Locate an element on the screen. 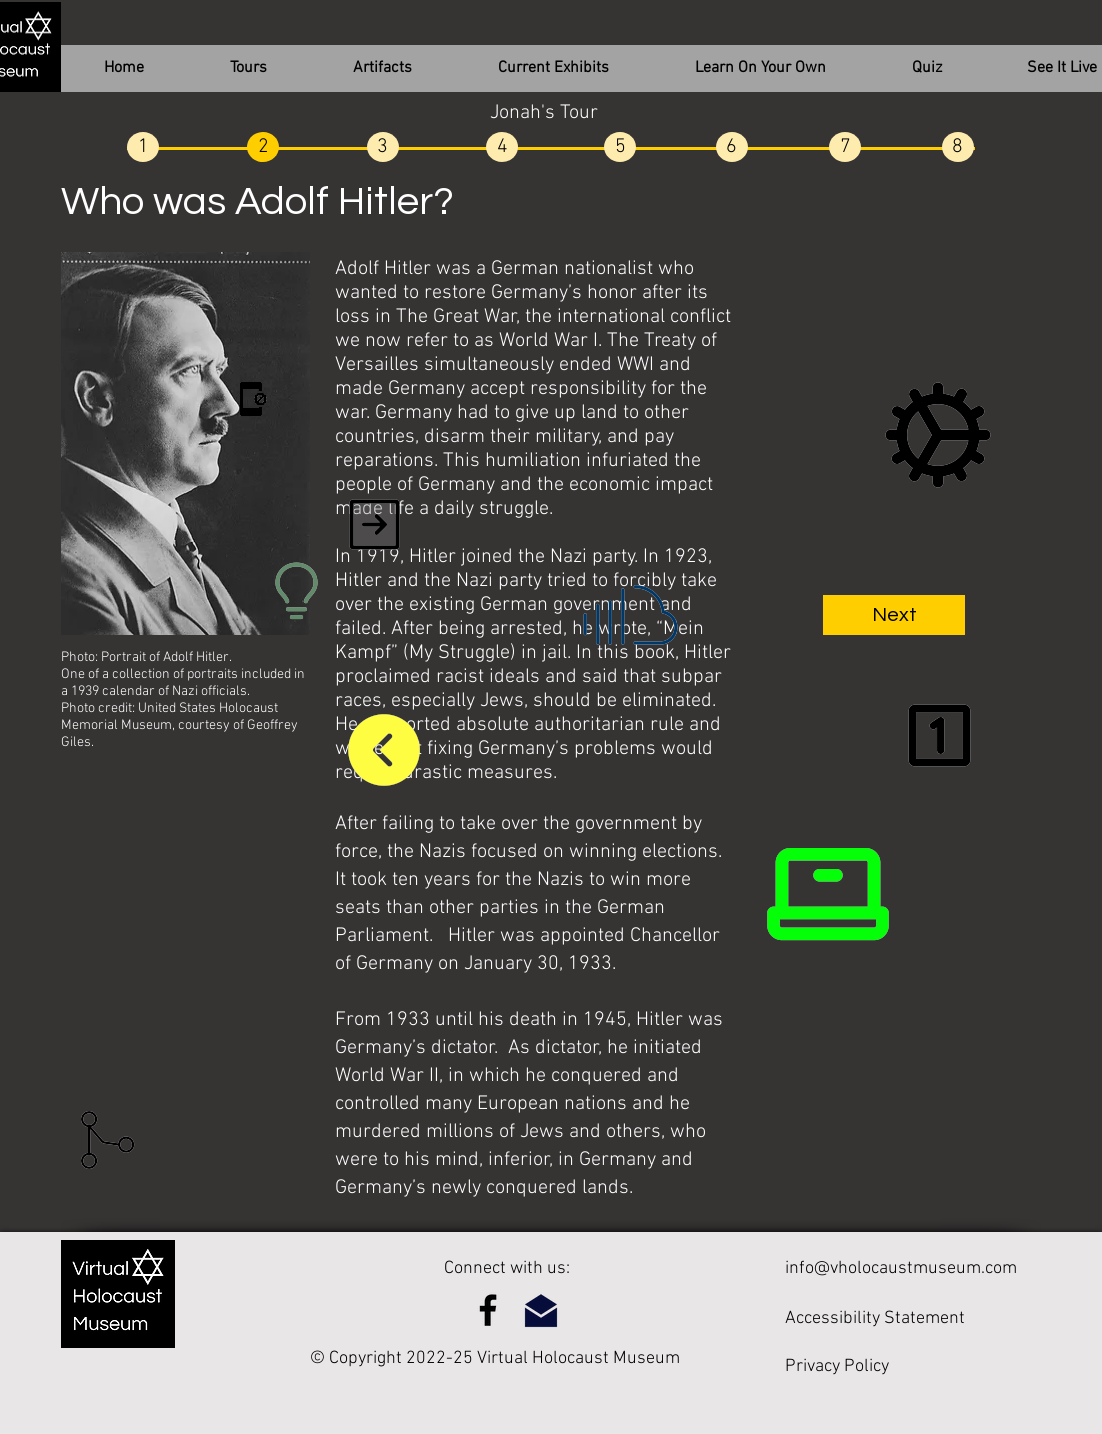 This screenshot has width=1102, height=1434. go back to the previous screen is located at coordinates (384, 750).